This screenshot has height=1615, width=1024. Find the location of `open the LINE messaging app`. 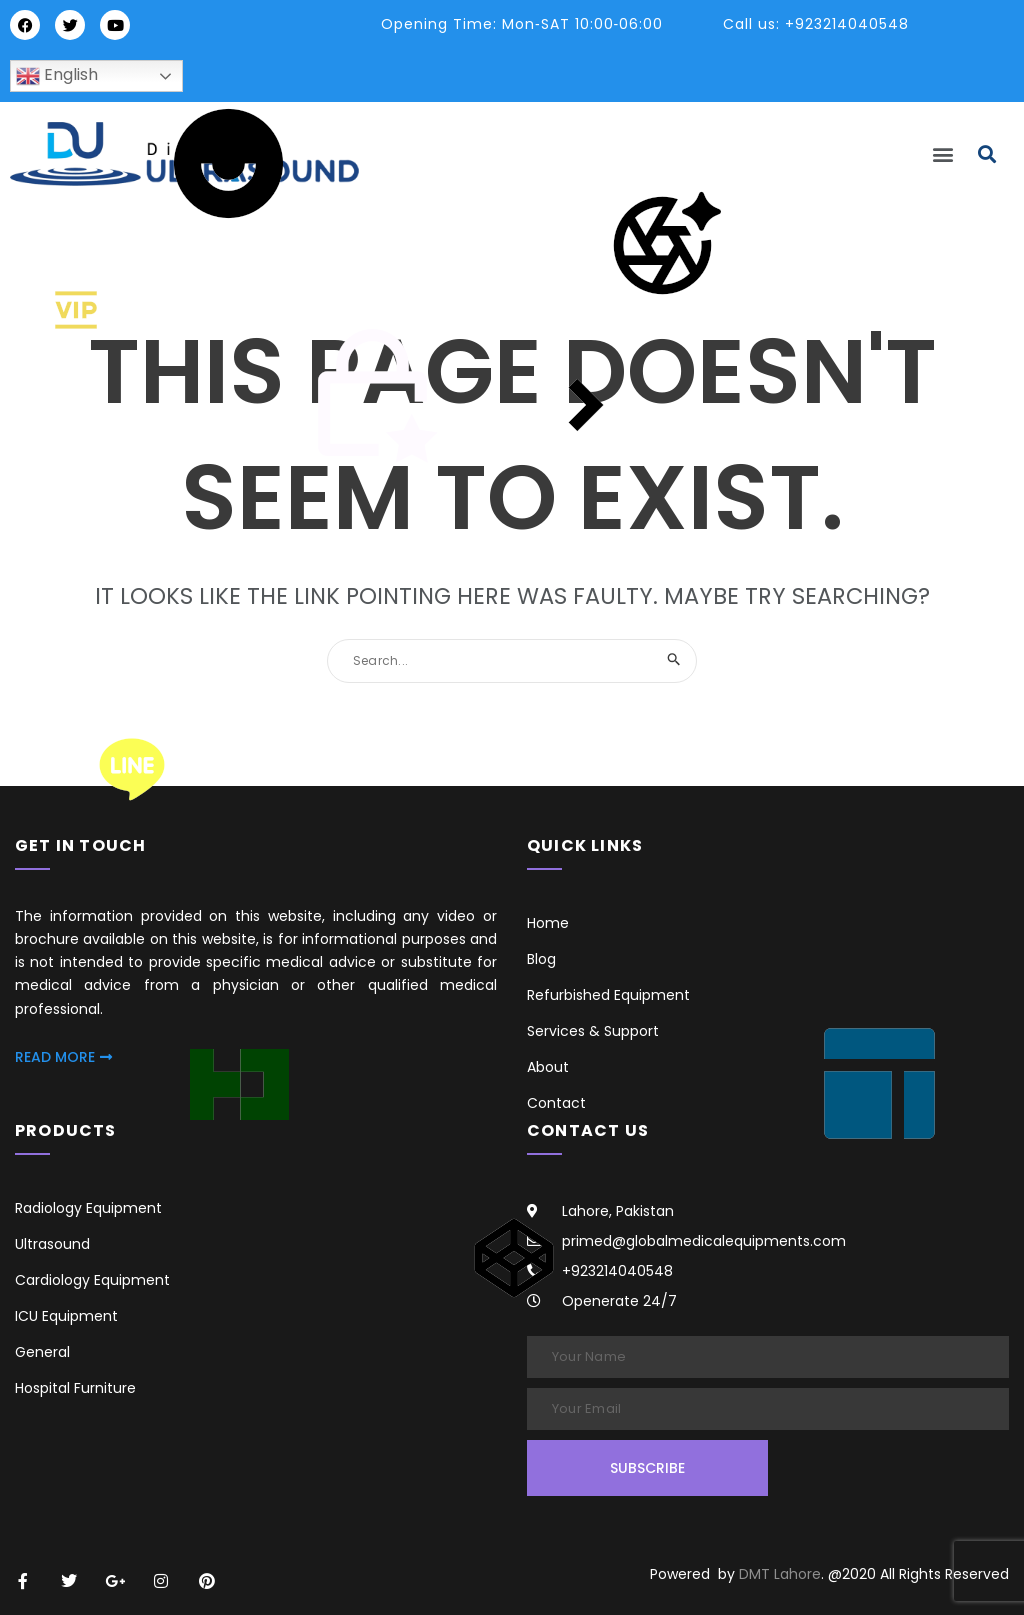

open the LINE messaging app is located at coordinates (132, 769).